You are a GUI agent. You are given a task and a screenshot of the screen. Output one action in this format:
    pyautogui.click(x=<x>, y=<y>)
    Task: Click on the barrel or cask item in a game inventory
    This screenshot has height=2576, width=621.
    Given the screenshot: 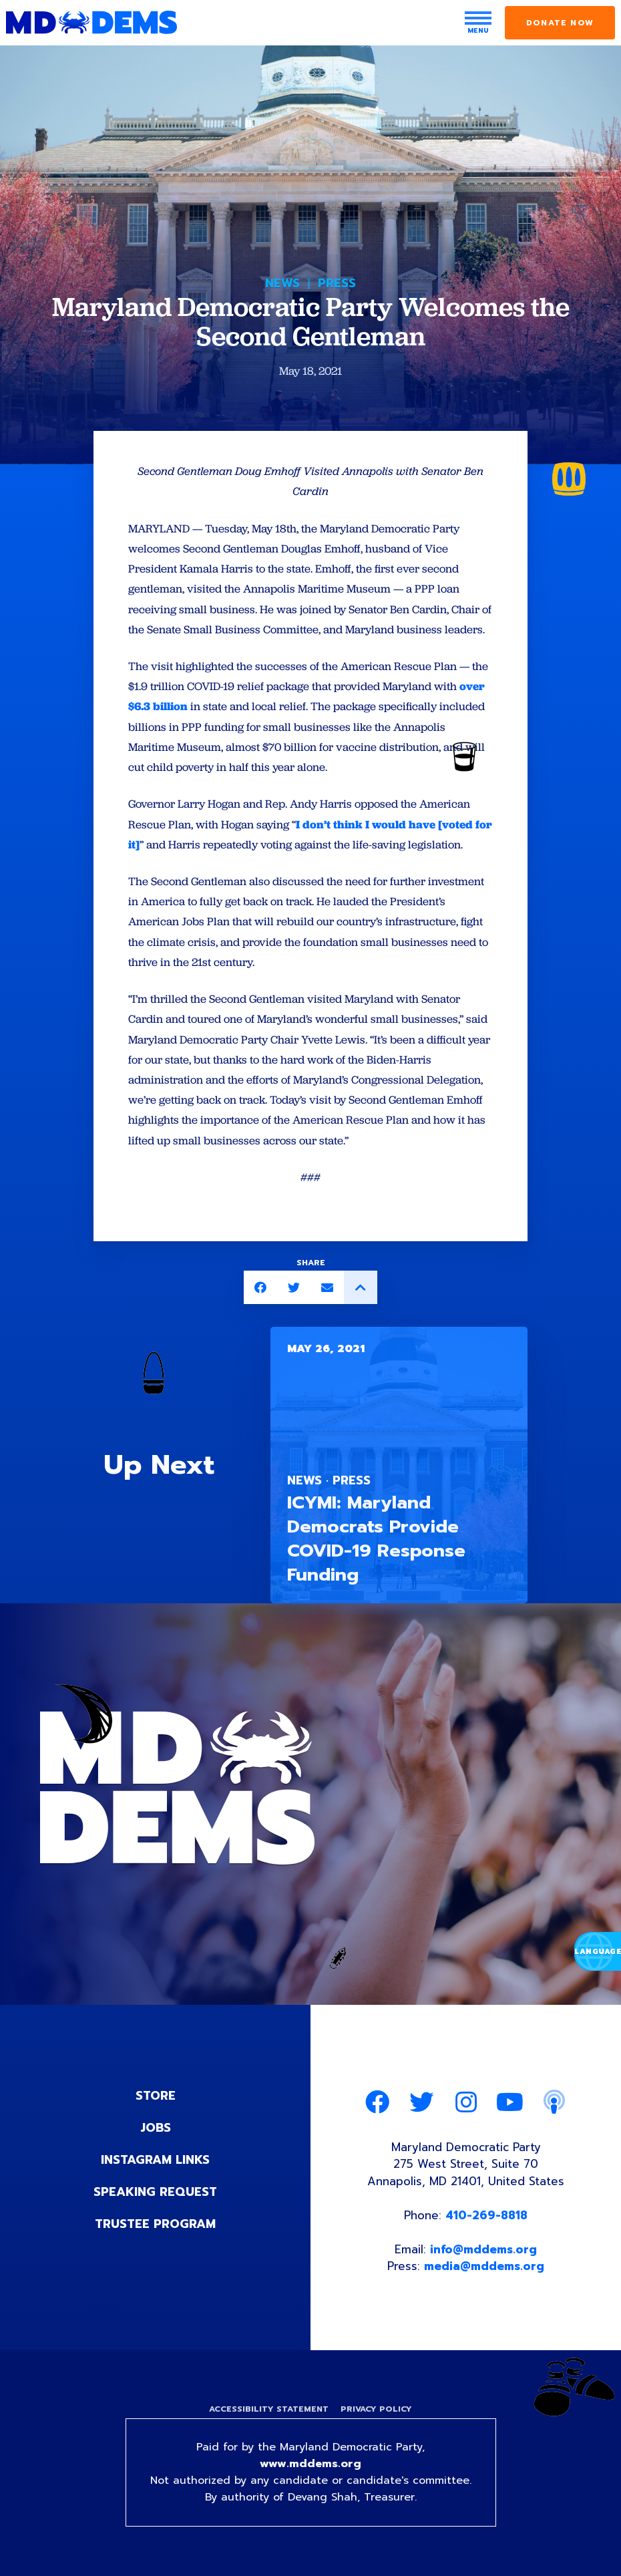 What is the action you would take?
    pyautogui.click(x=569, y=479)
    